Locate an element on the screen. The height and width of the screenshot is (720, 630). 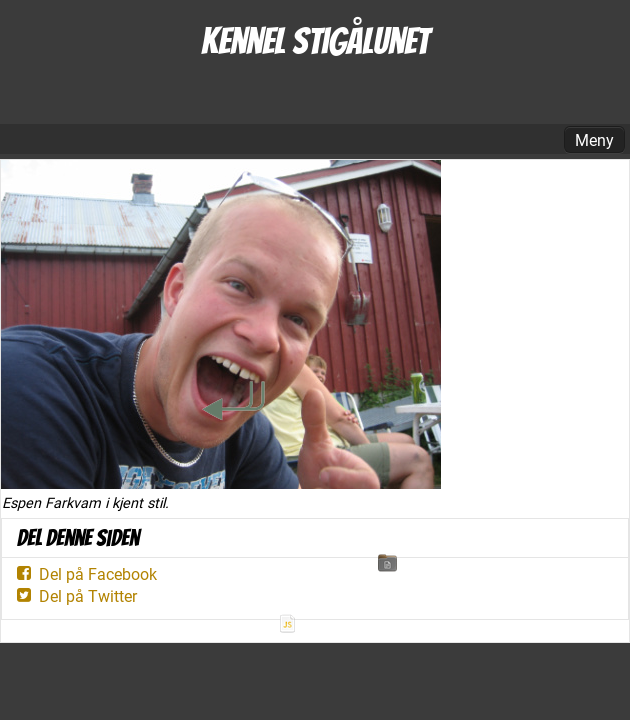
indicates a javascript source file is located at coordinates (287, 623).